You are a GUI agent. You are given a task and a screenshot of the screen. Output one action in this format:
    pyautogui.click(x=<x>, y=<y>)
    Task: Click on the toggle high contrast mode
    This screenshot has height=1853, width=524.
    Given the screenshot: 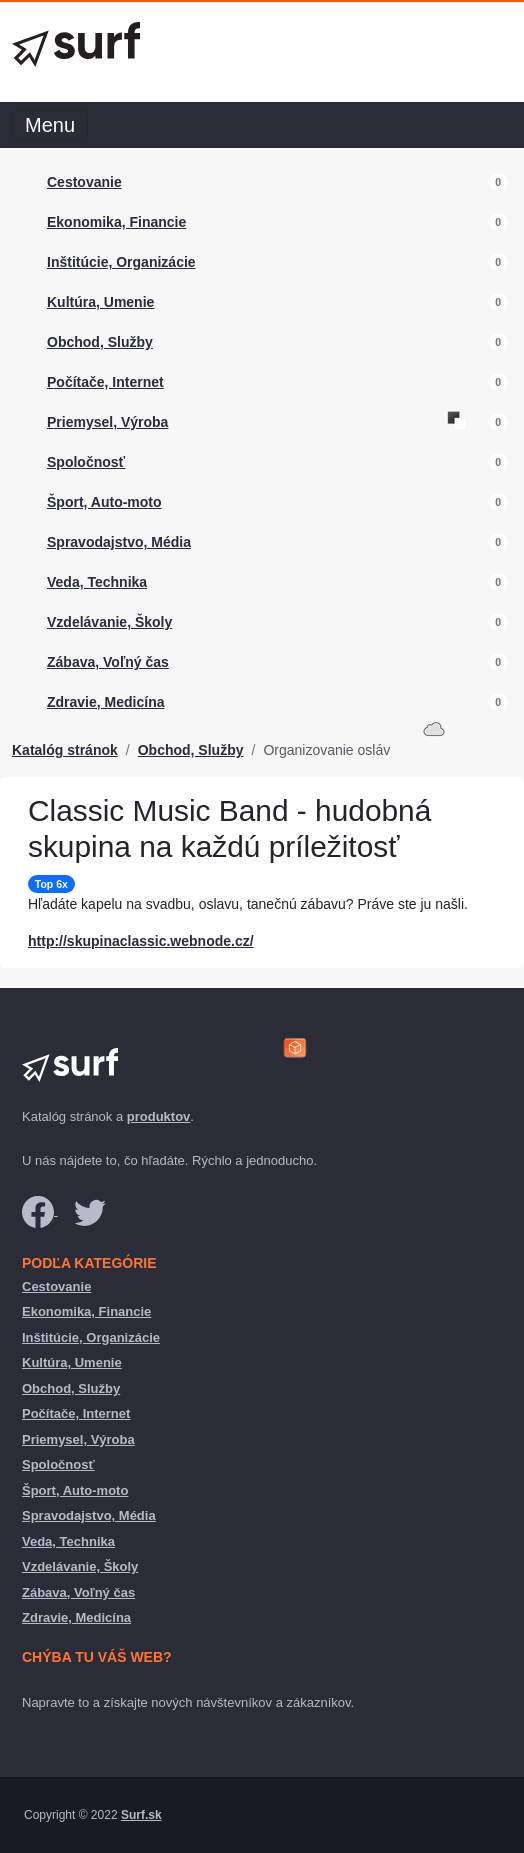 What is the action you would take?
    pyautogui.click(x=457, y=421)
    